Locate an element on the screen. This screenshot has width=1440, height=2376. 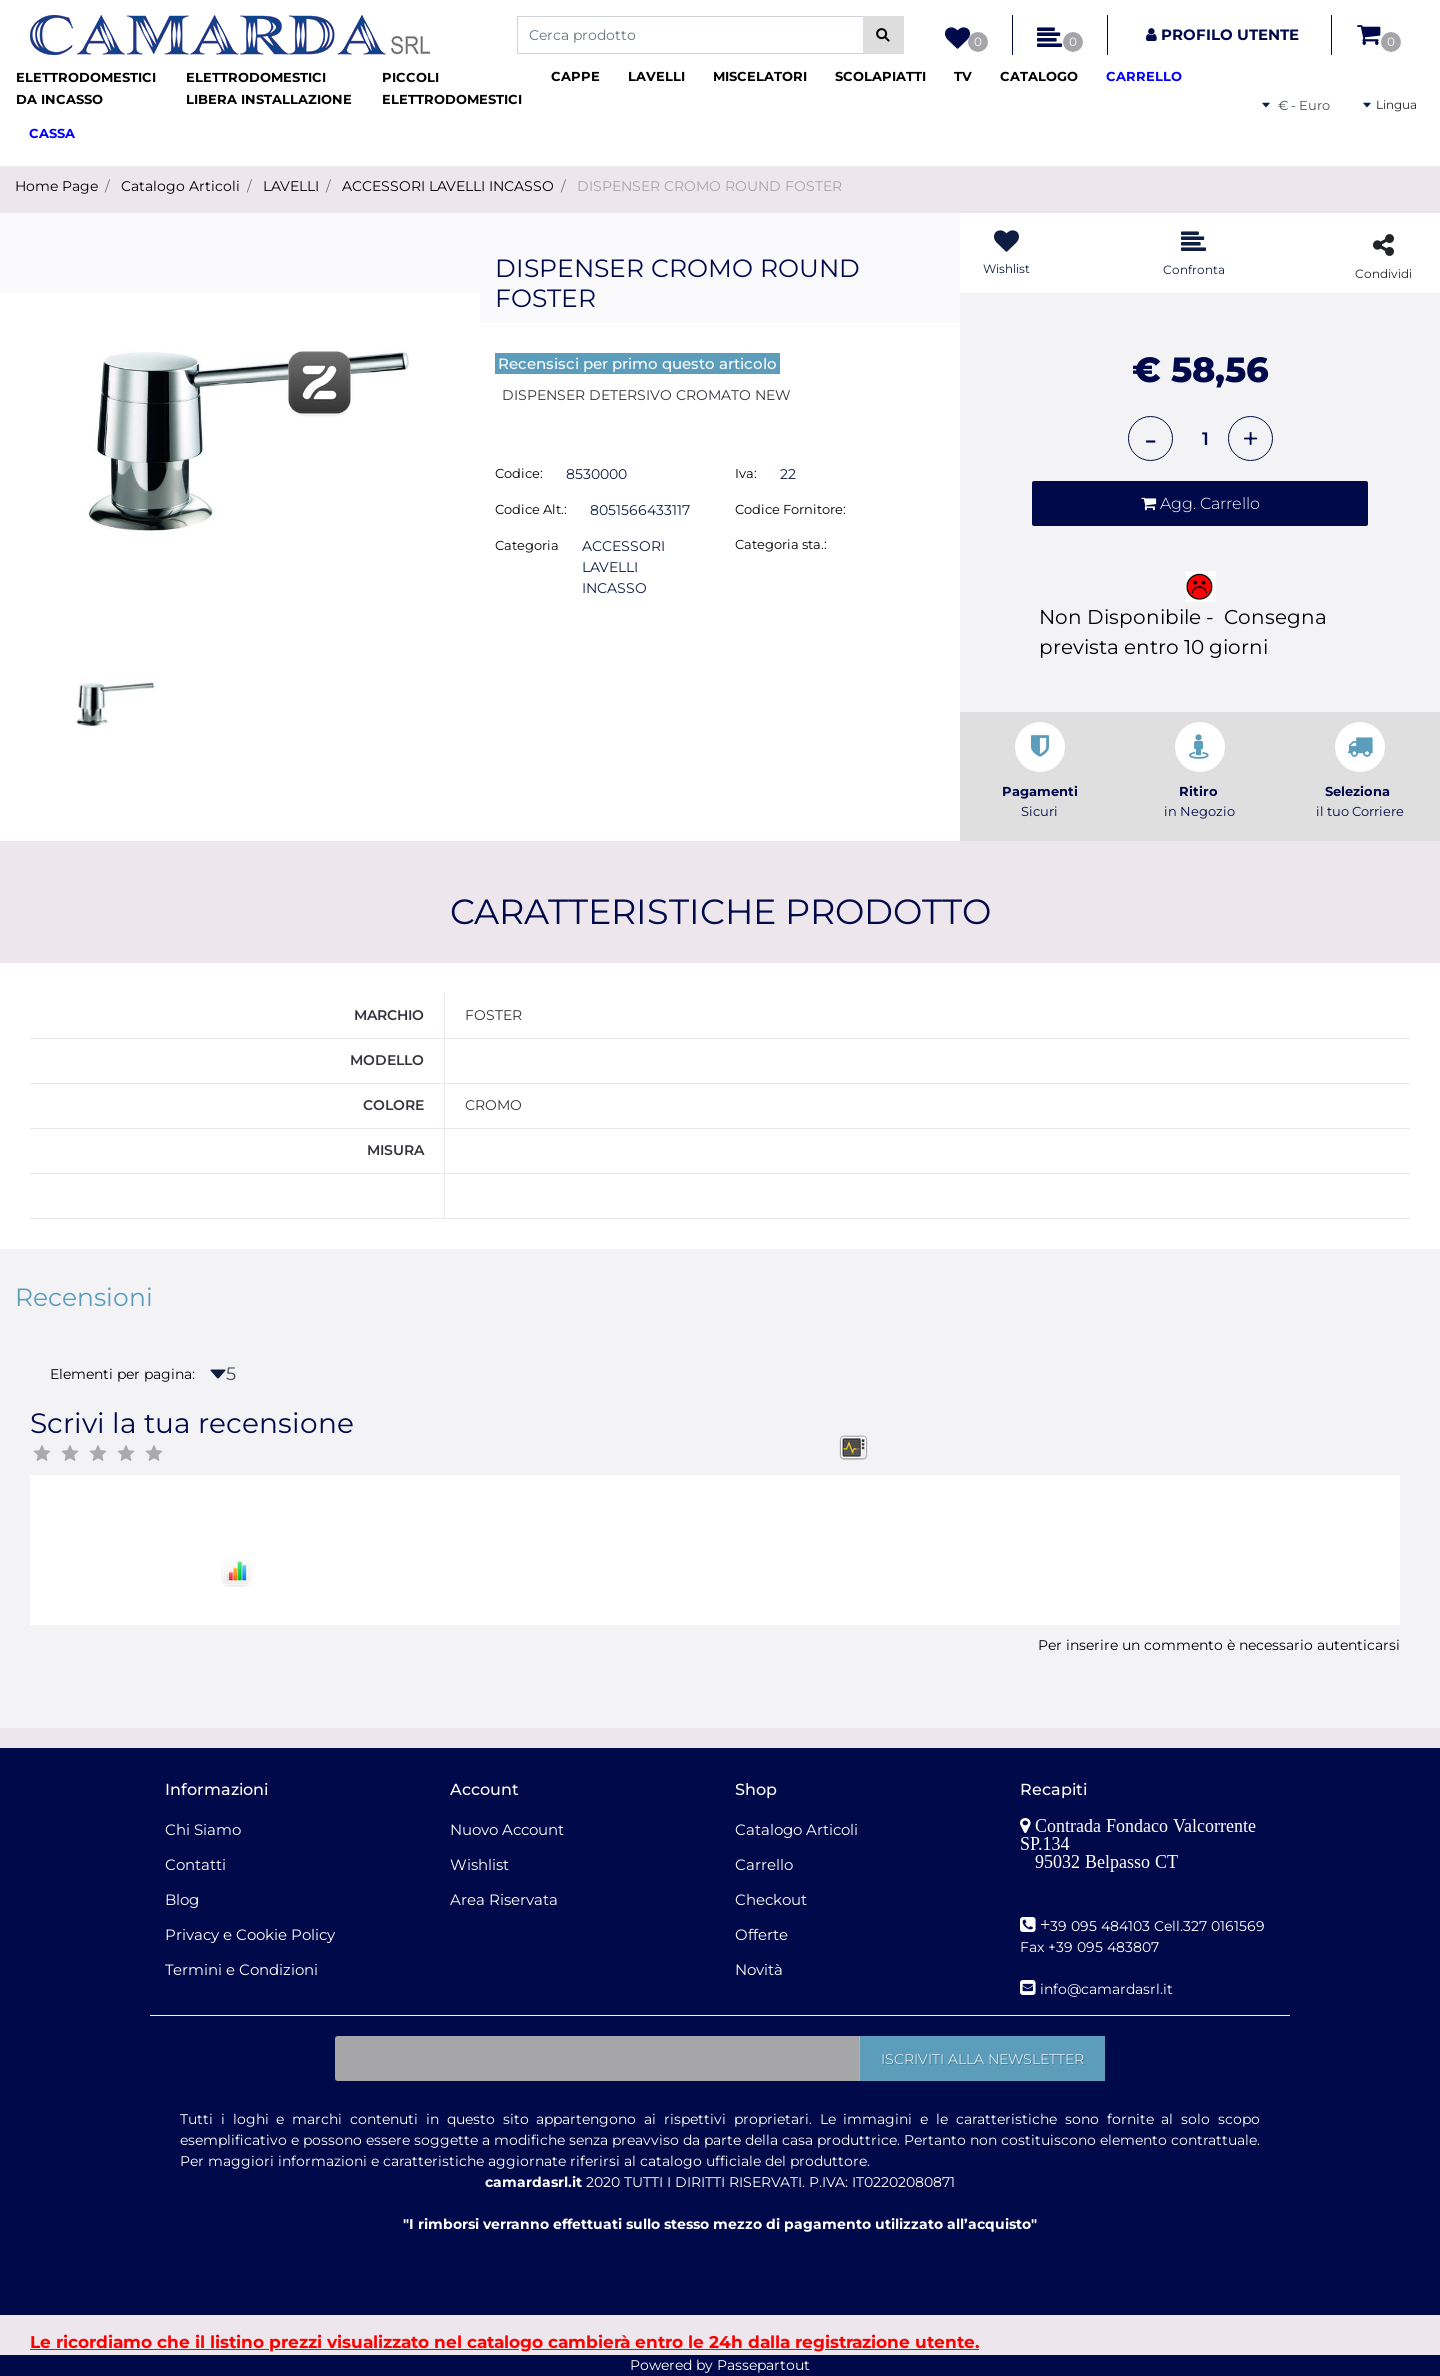
open system monitor to view resource usage is located at coordinates (853, 1447).